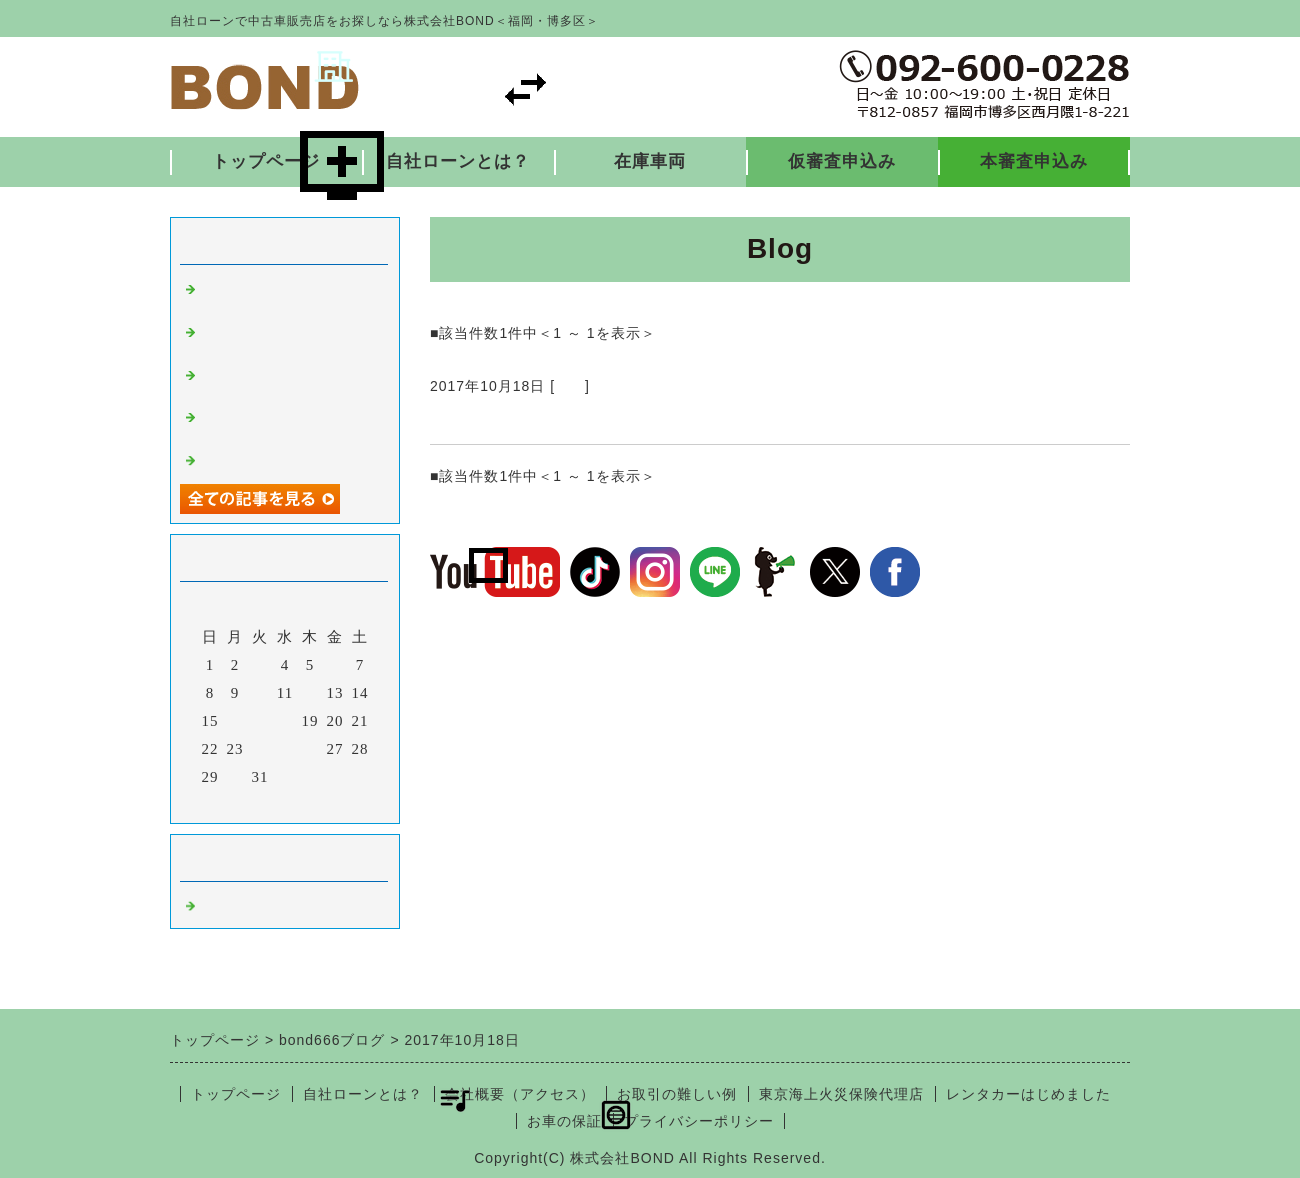  I want to click on view office or workplace location, so click(332, 66).